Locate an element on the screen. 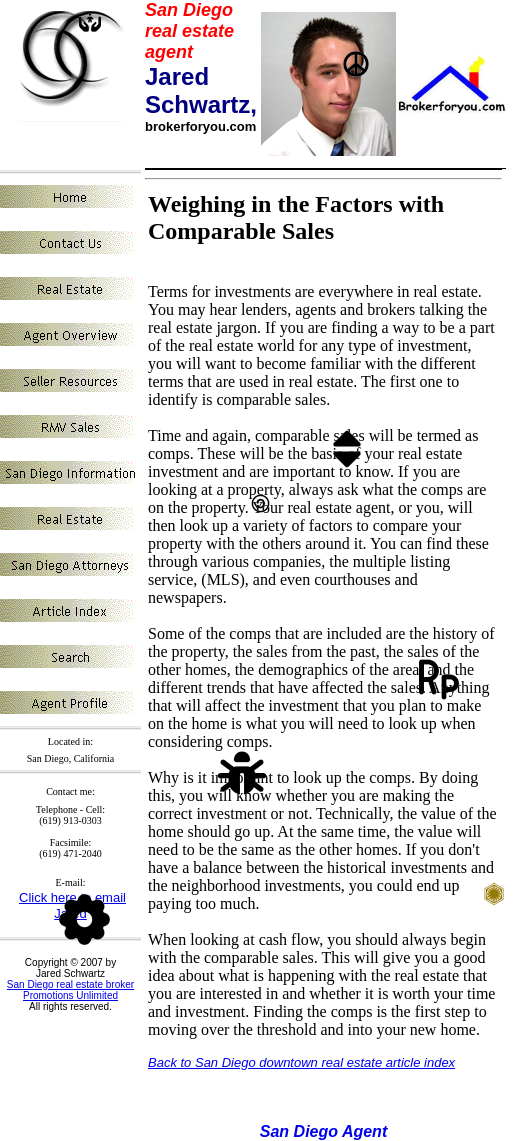  open settings menu is located at coordinates (84, 919).